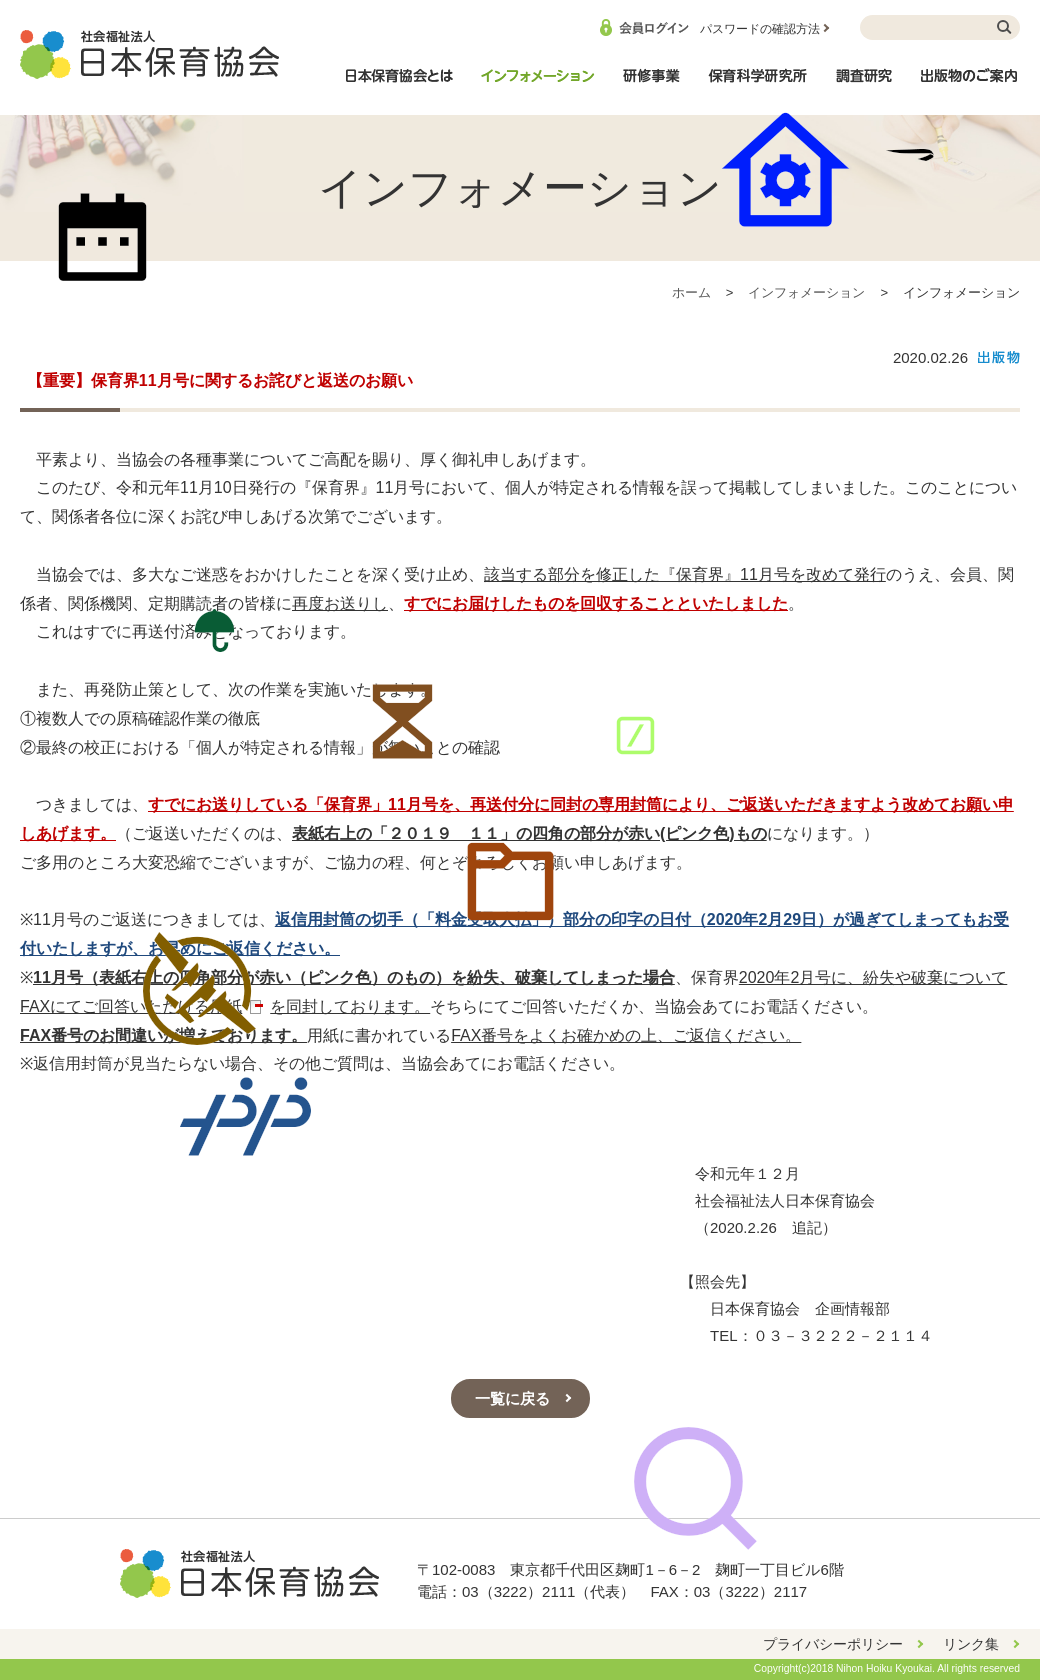 The image size is (1040, 1680). I want to click on view weather protection or rain forecast, so click(214, 630).